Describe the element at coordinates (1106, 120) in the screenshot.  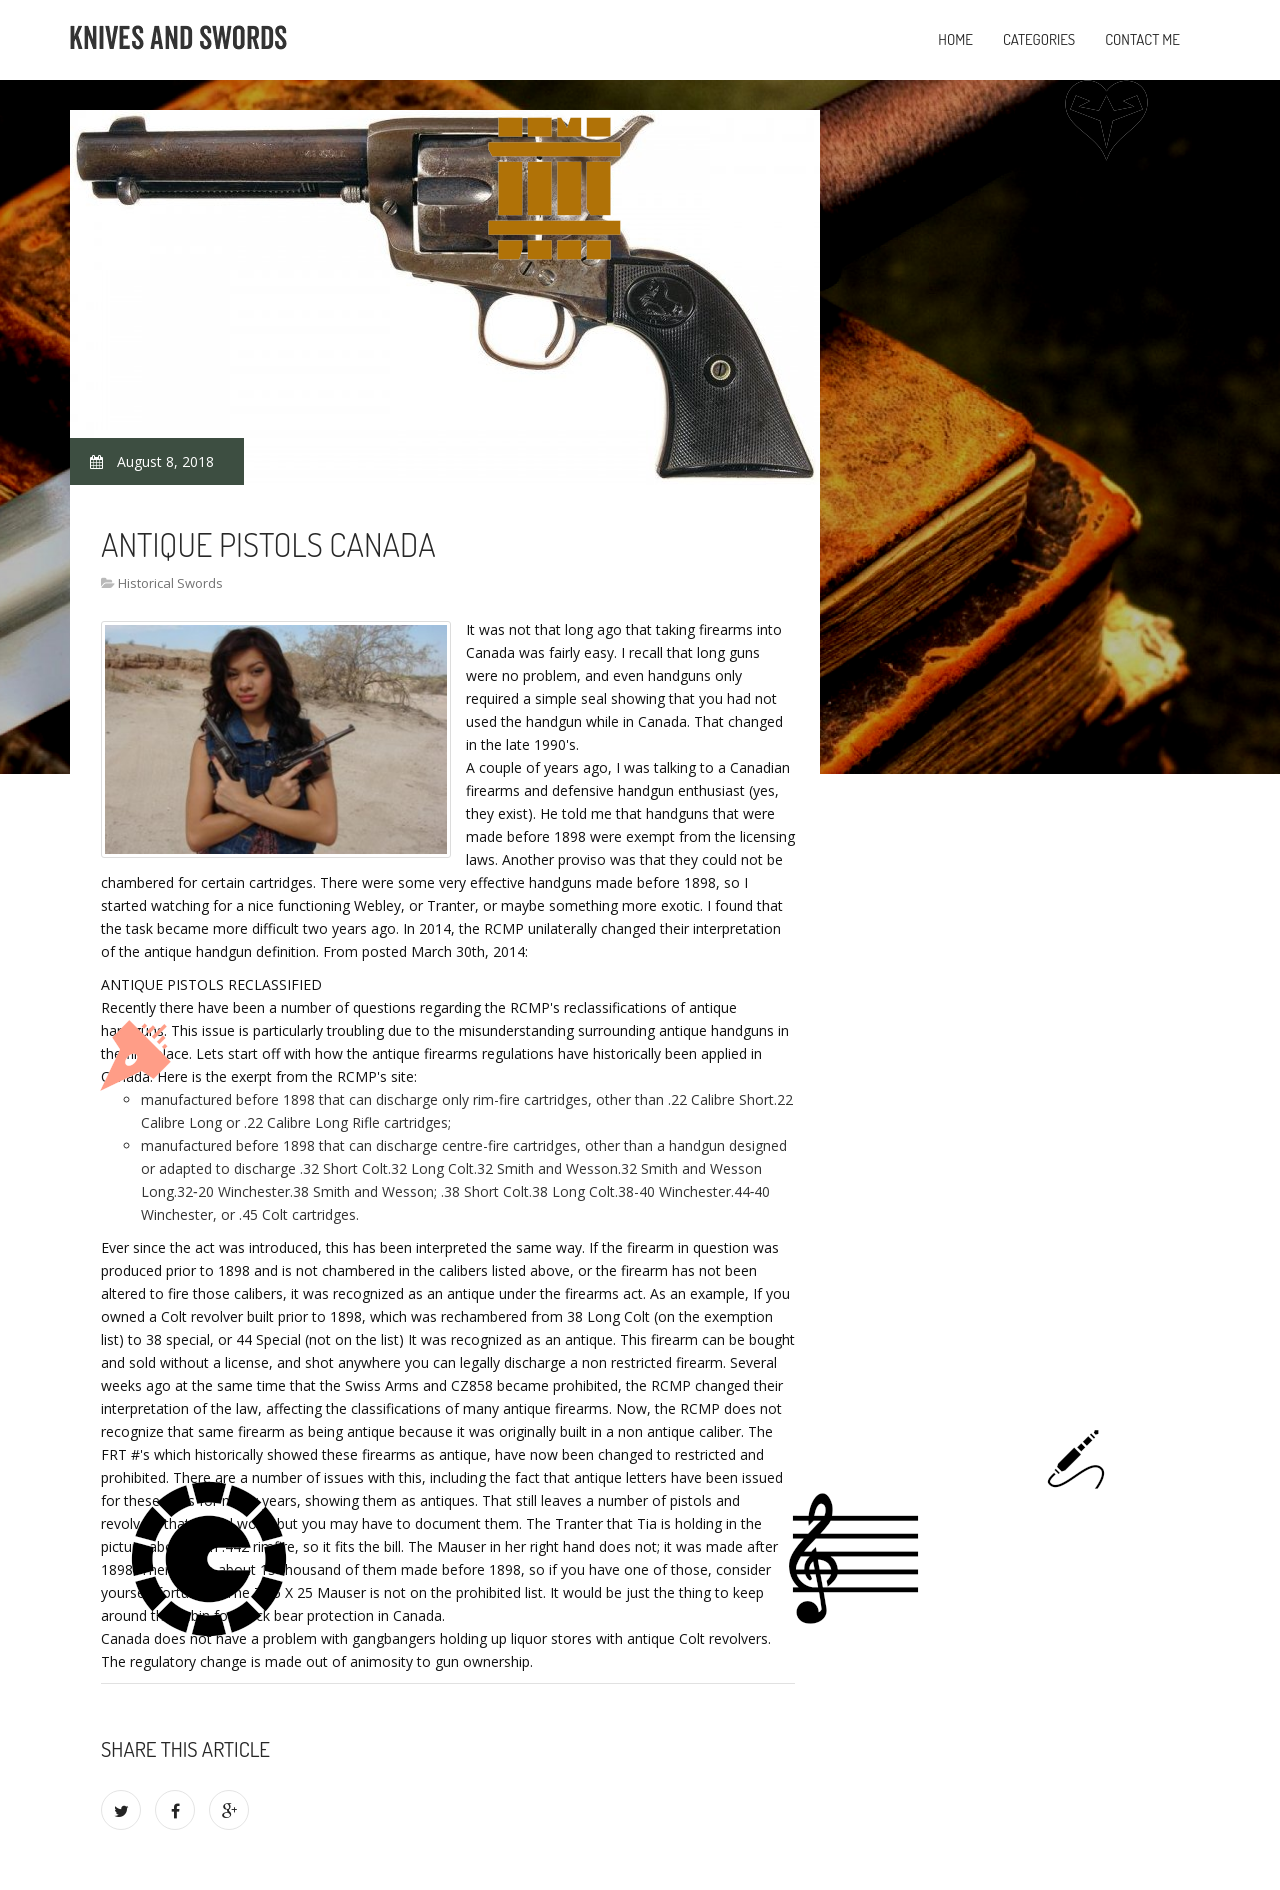
I see `centaur or mythical creature health indicator` at that location.